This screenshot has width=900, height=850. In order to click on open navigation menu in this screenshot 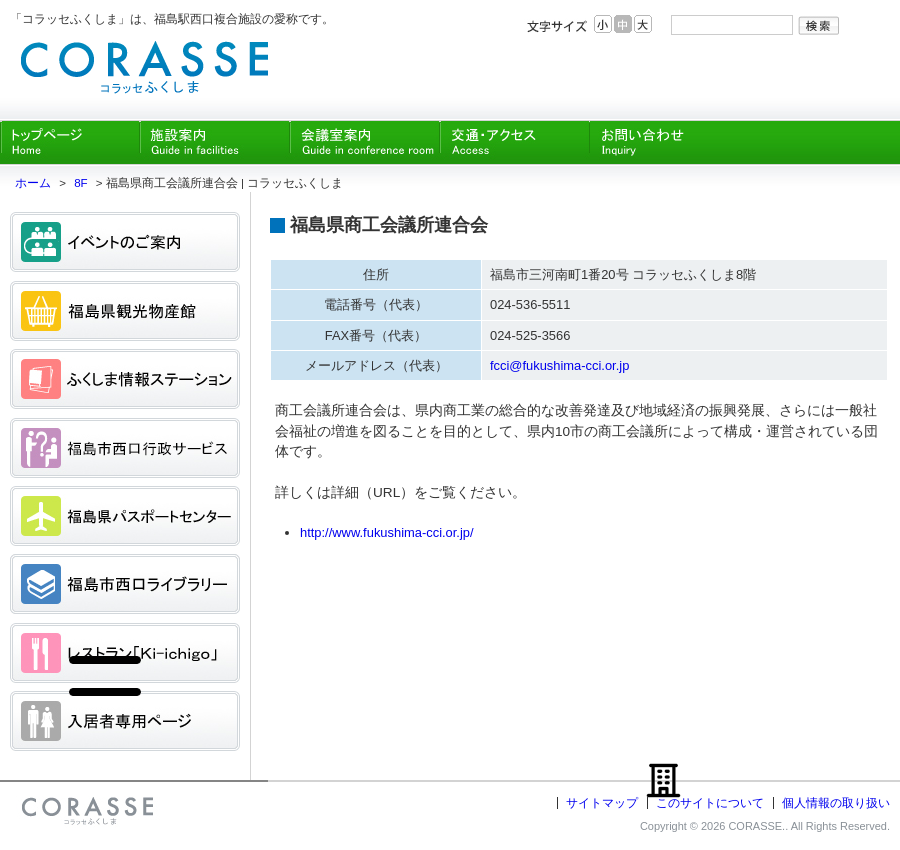, I will do `click(105, 676)`.